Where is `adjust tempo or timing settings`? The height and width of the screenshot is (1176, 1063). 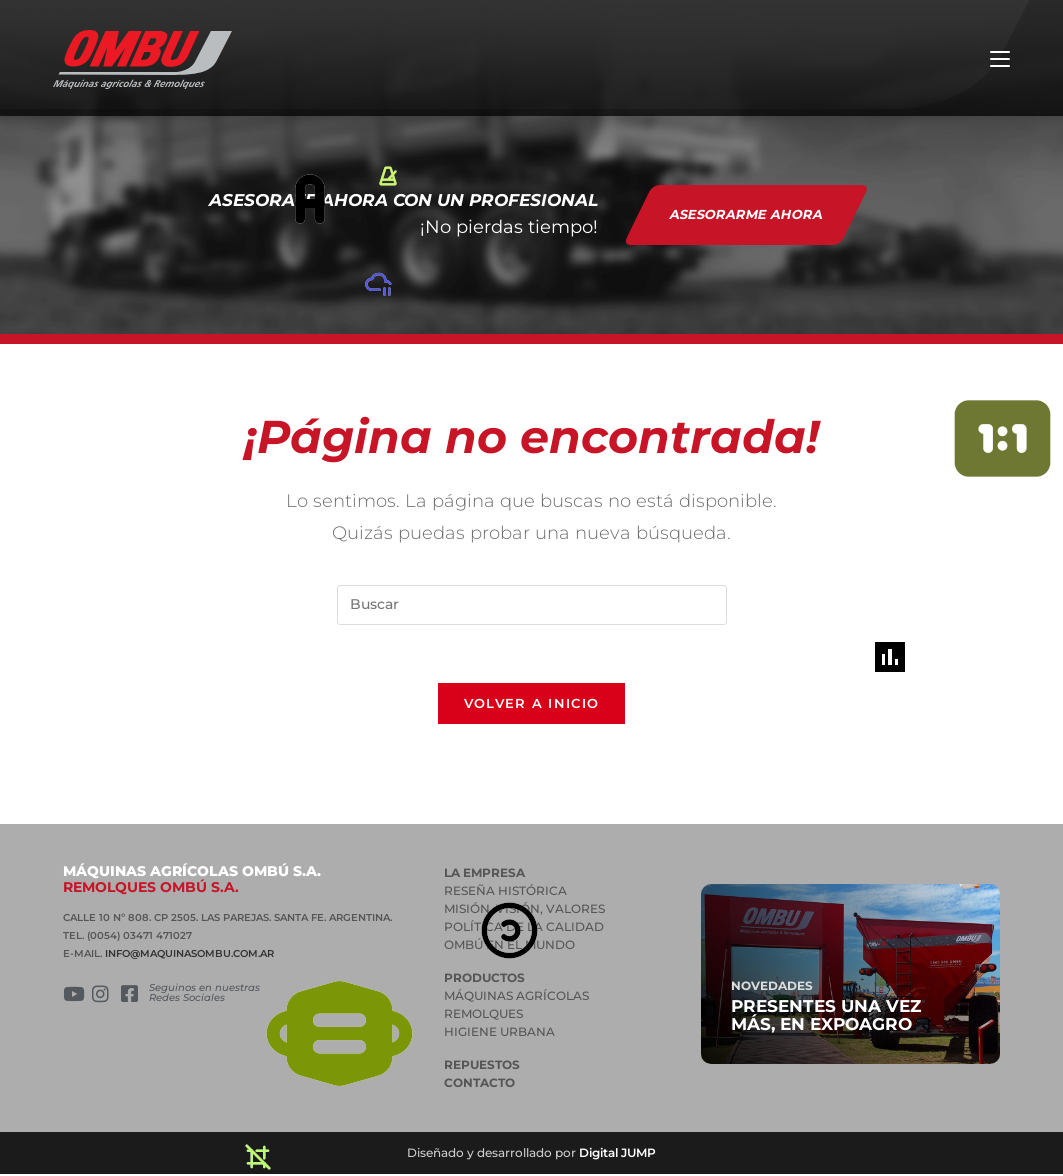
adjust tempo or timing settings is located at coordinates (388, 176).